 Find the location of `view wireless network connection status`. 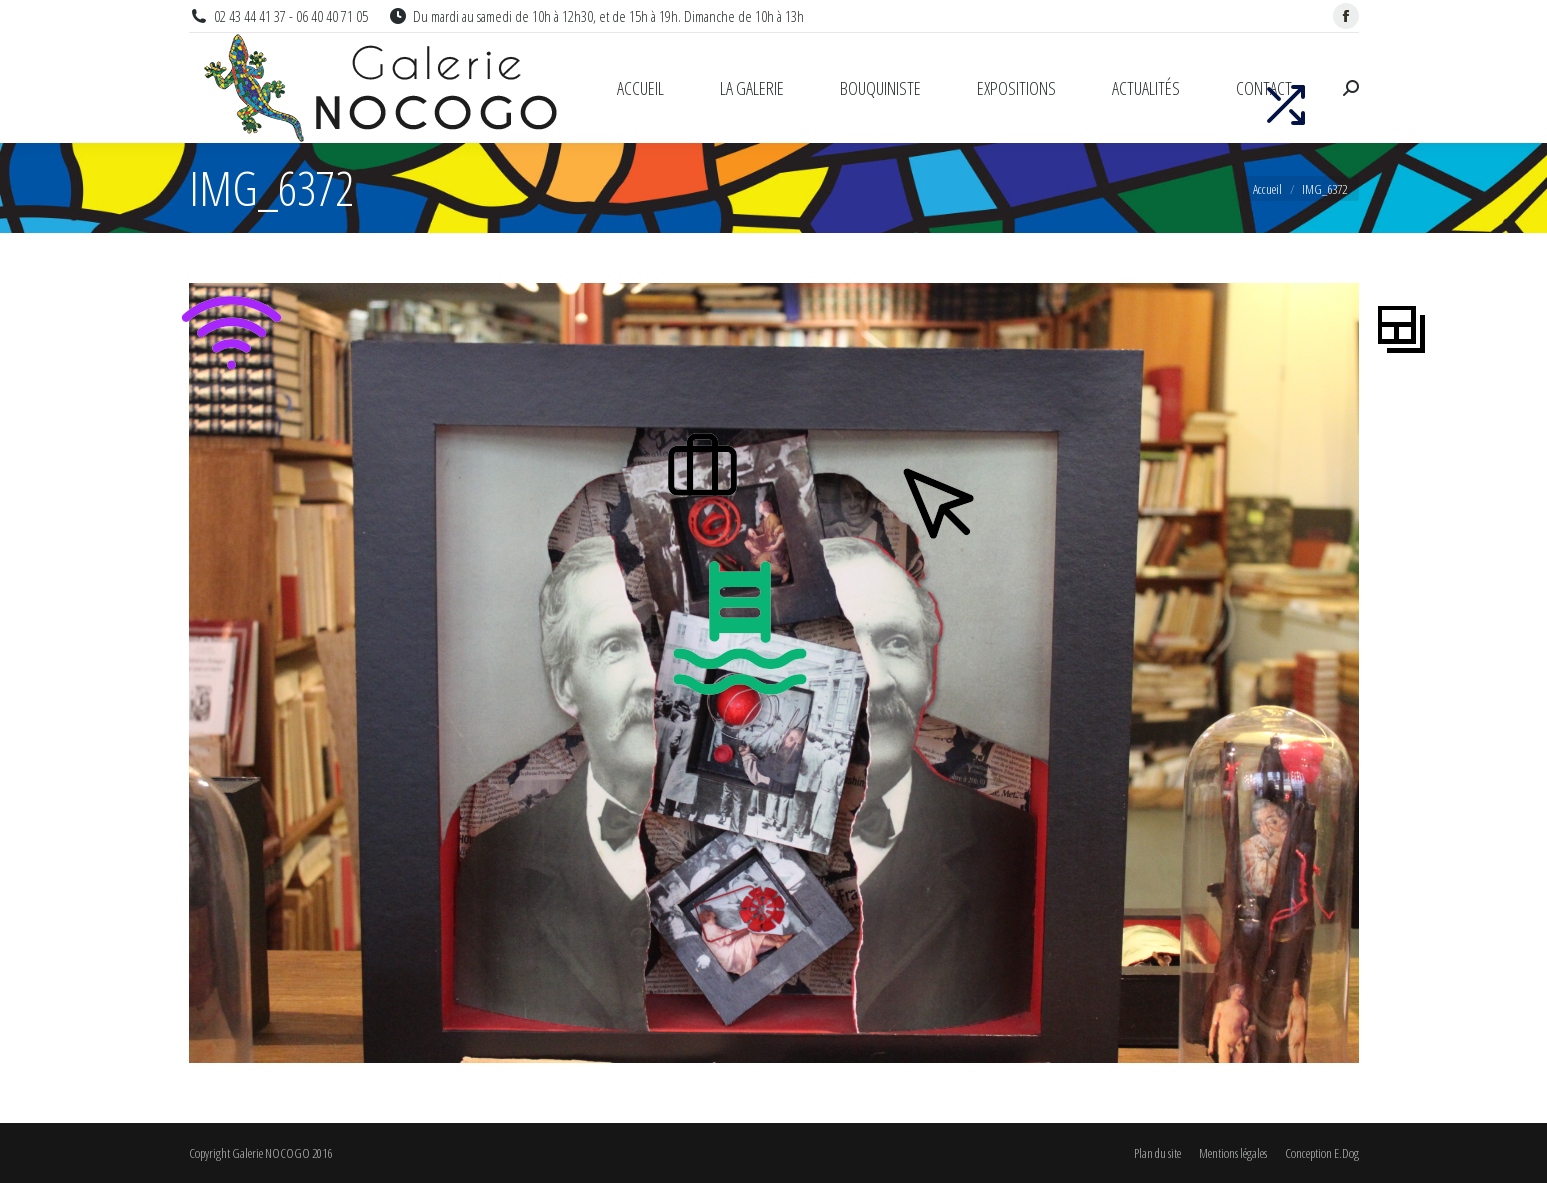

view wireless network connection status is located at coordinates (231, 330).